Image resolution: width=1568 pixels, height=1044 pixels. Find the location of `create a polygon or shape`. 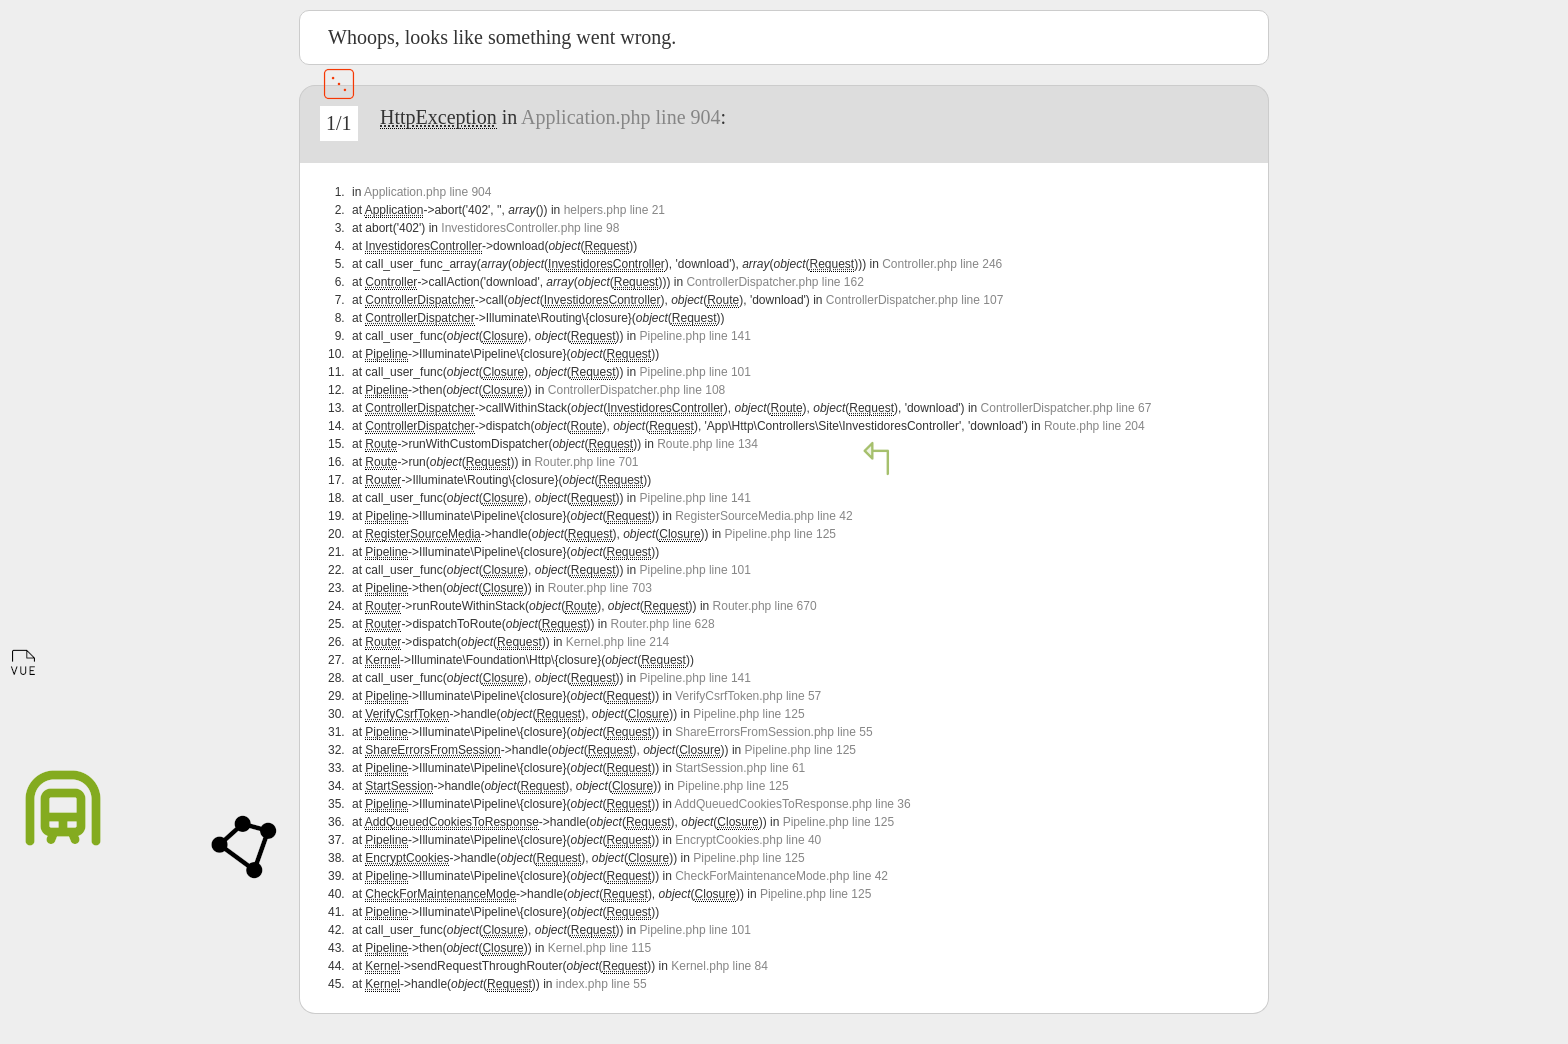

create a polygon or shape is located at coordinates (245, 847).